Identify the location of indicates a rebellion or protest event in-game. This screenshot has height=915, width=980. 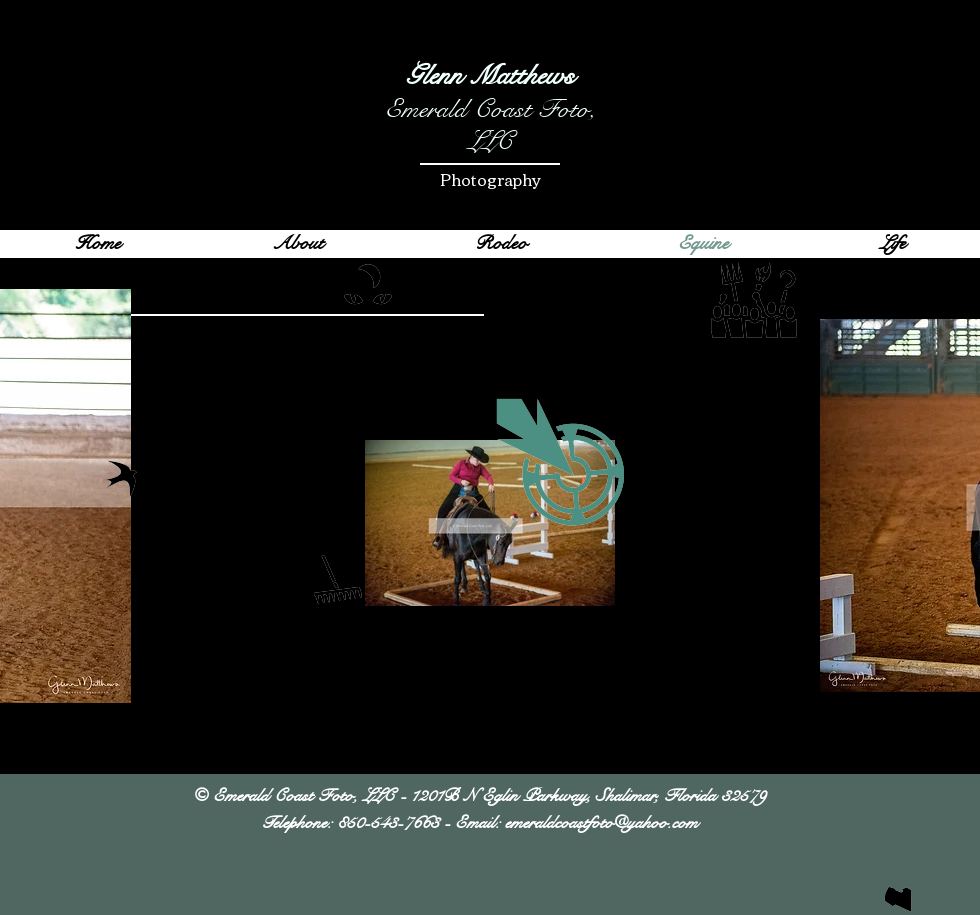
(754, 295).